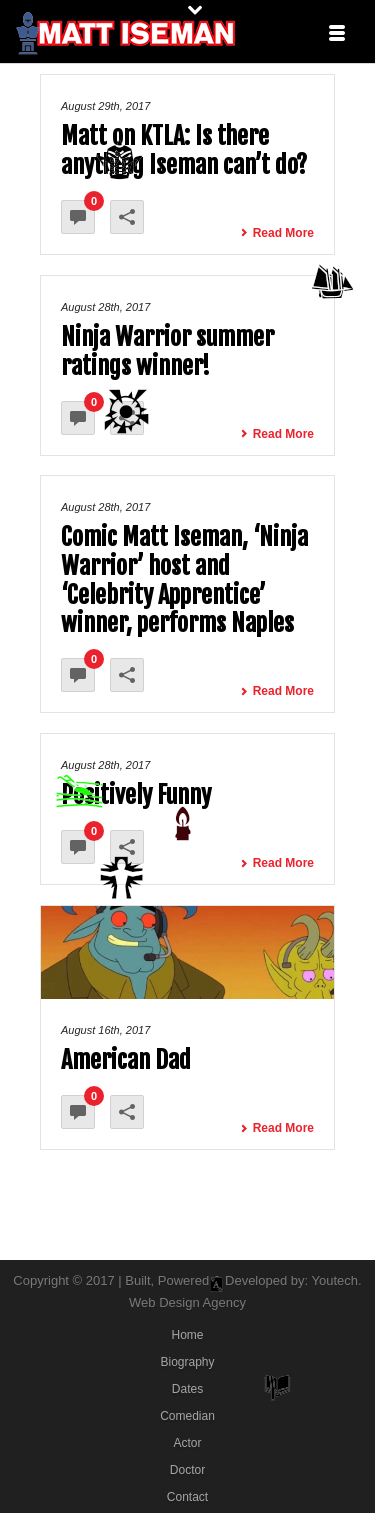  What do you see at coordinates (126, 411) in the screenshot?
I see `indicates a critical hit or power attack in gameplay` at bounding box center [126, 411].